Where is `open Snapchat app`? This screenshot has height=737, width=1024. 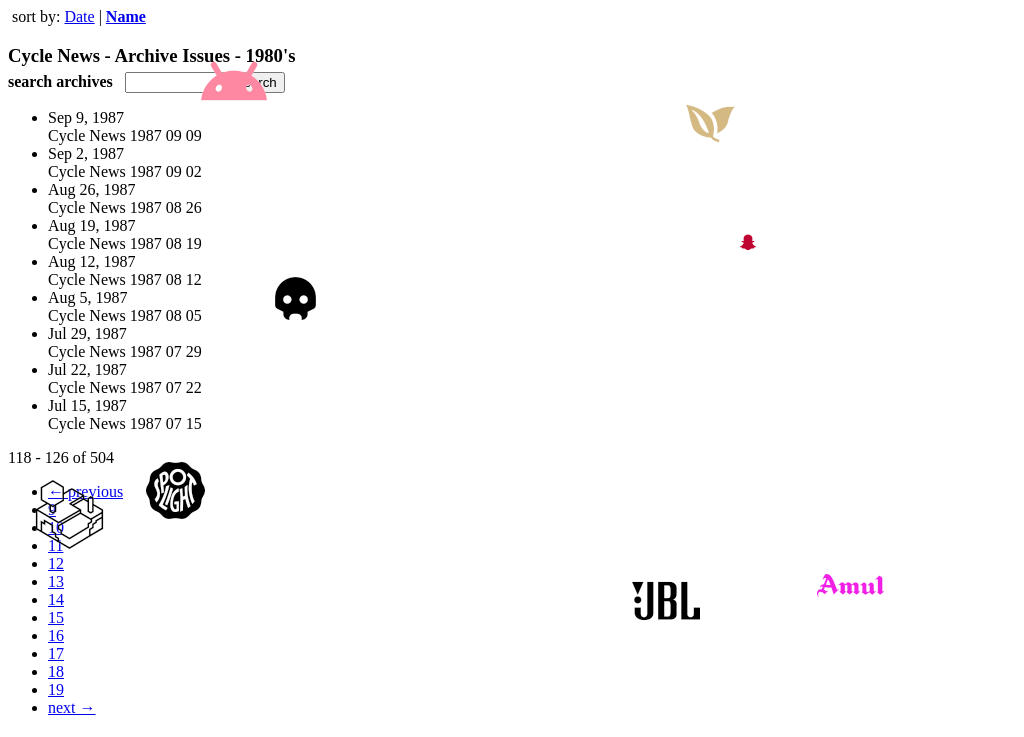 open Snapchat app is located at coordinates (748, 242).